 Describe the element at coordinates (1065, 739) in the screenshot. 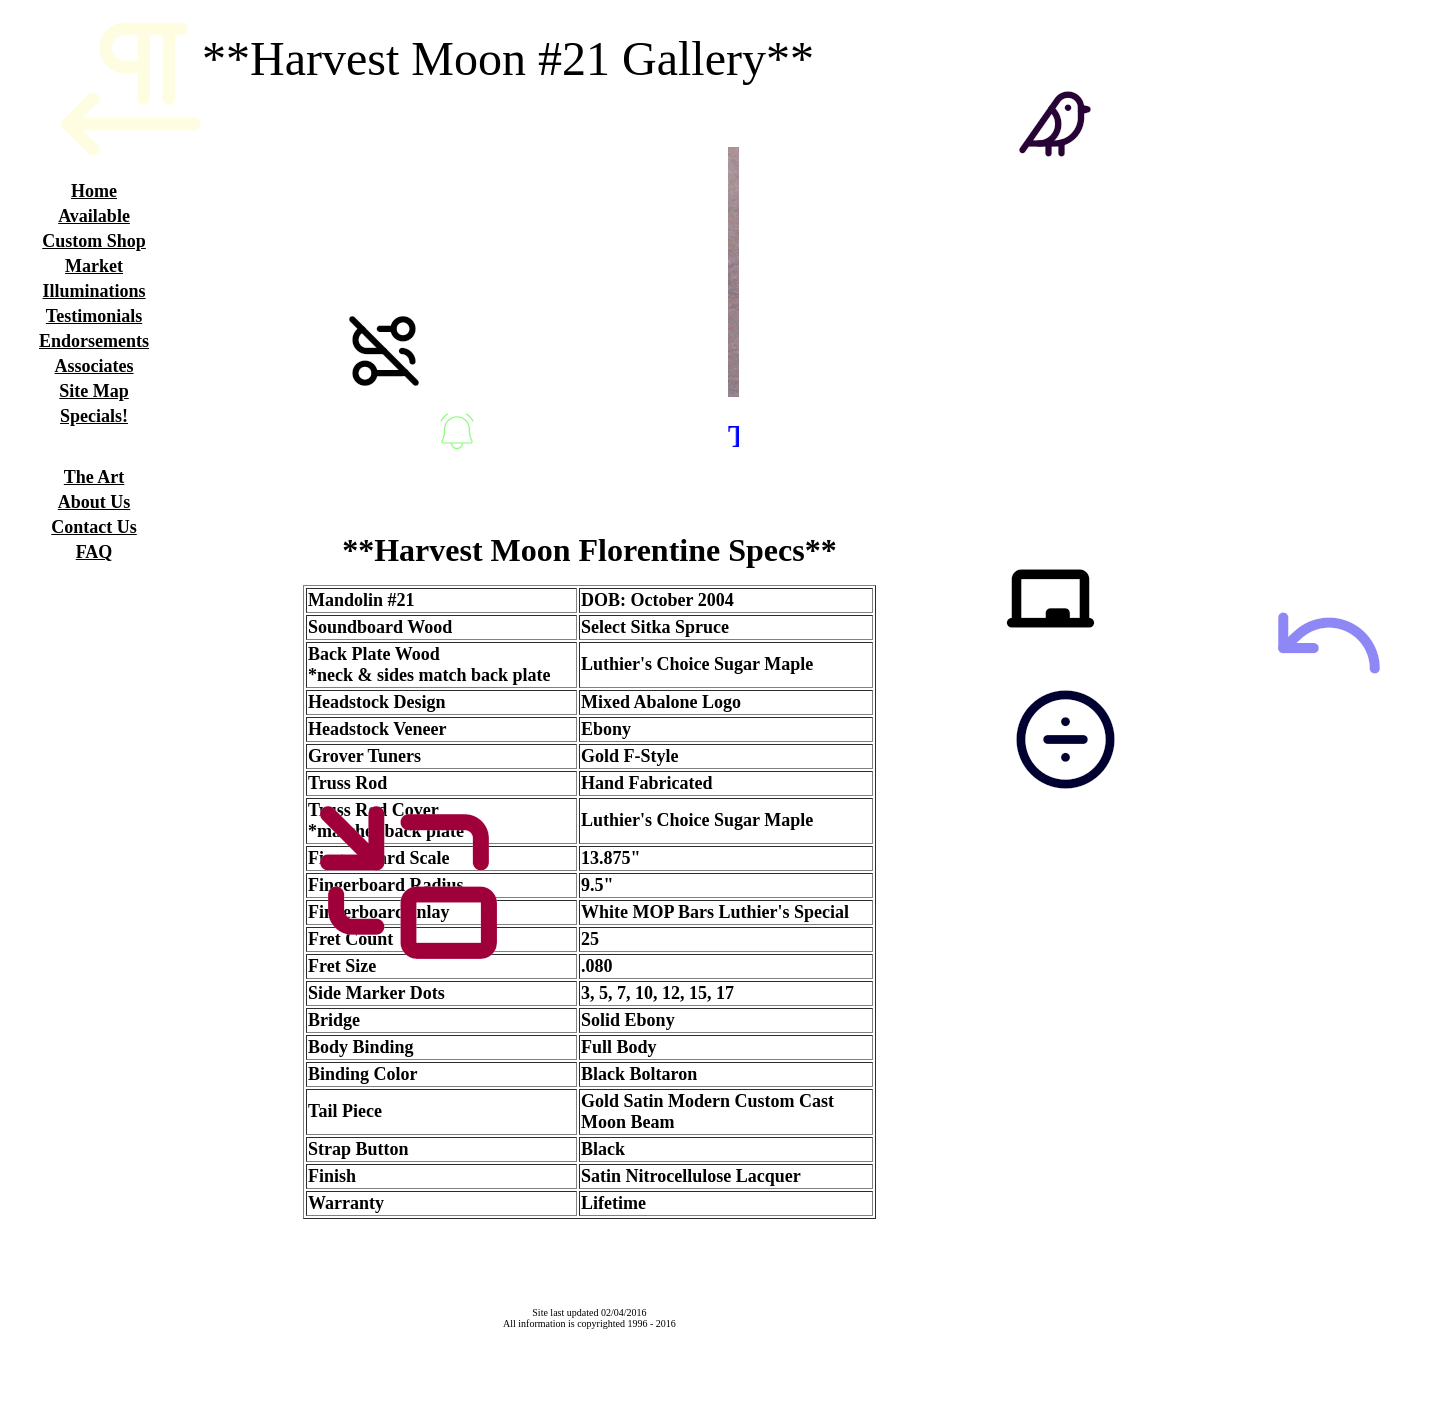

I see `perform division calculation` at that location.